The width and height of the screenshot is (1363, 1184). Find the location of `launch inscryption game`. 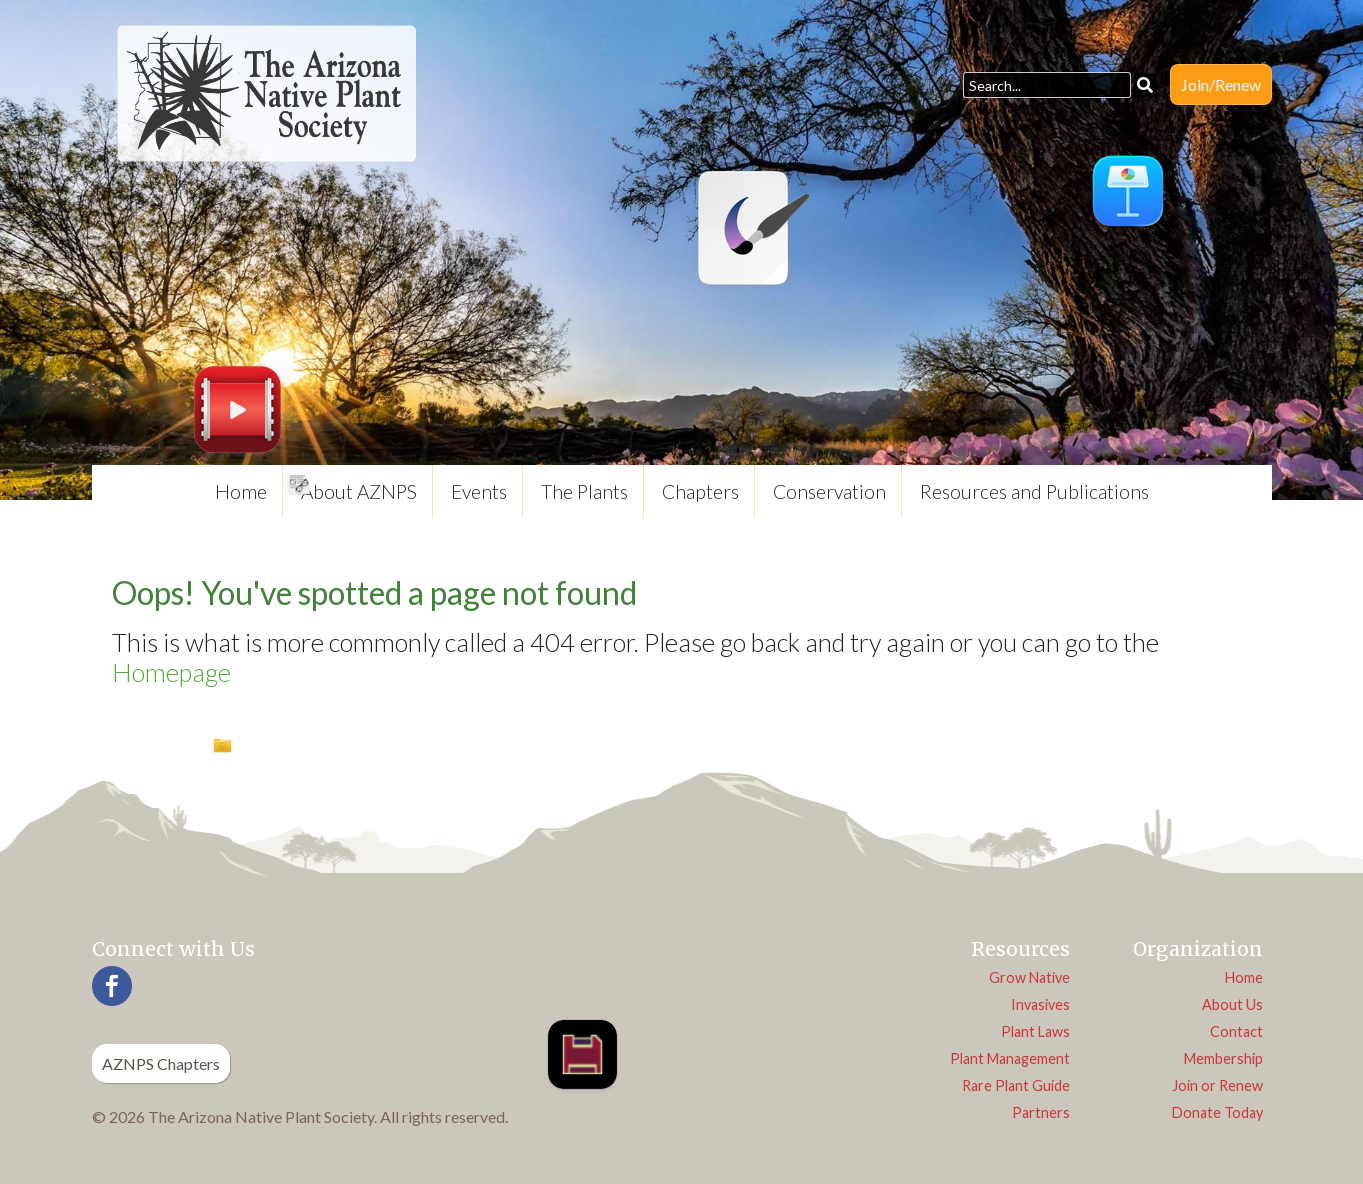

launch inscryption game is located at coordinates (582, 1054).